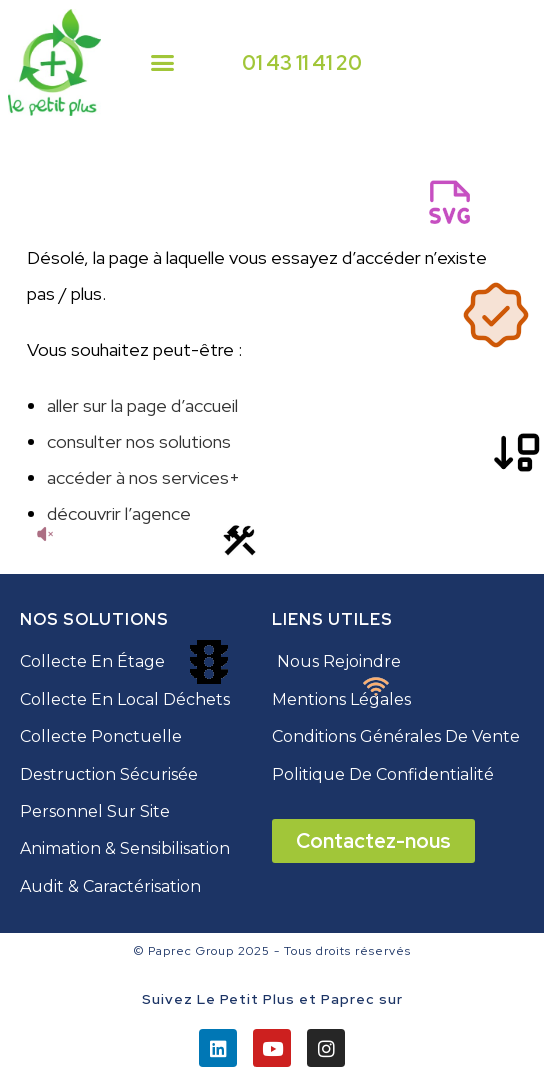  Describe the element at coordinates (209, 662) in the screenshot. I see `view traffic conditions on map` at that location.